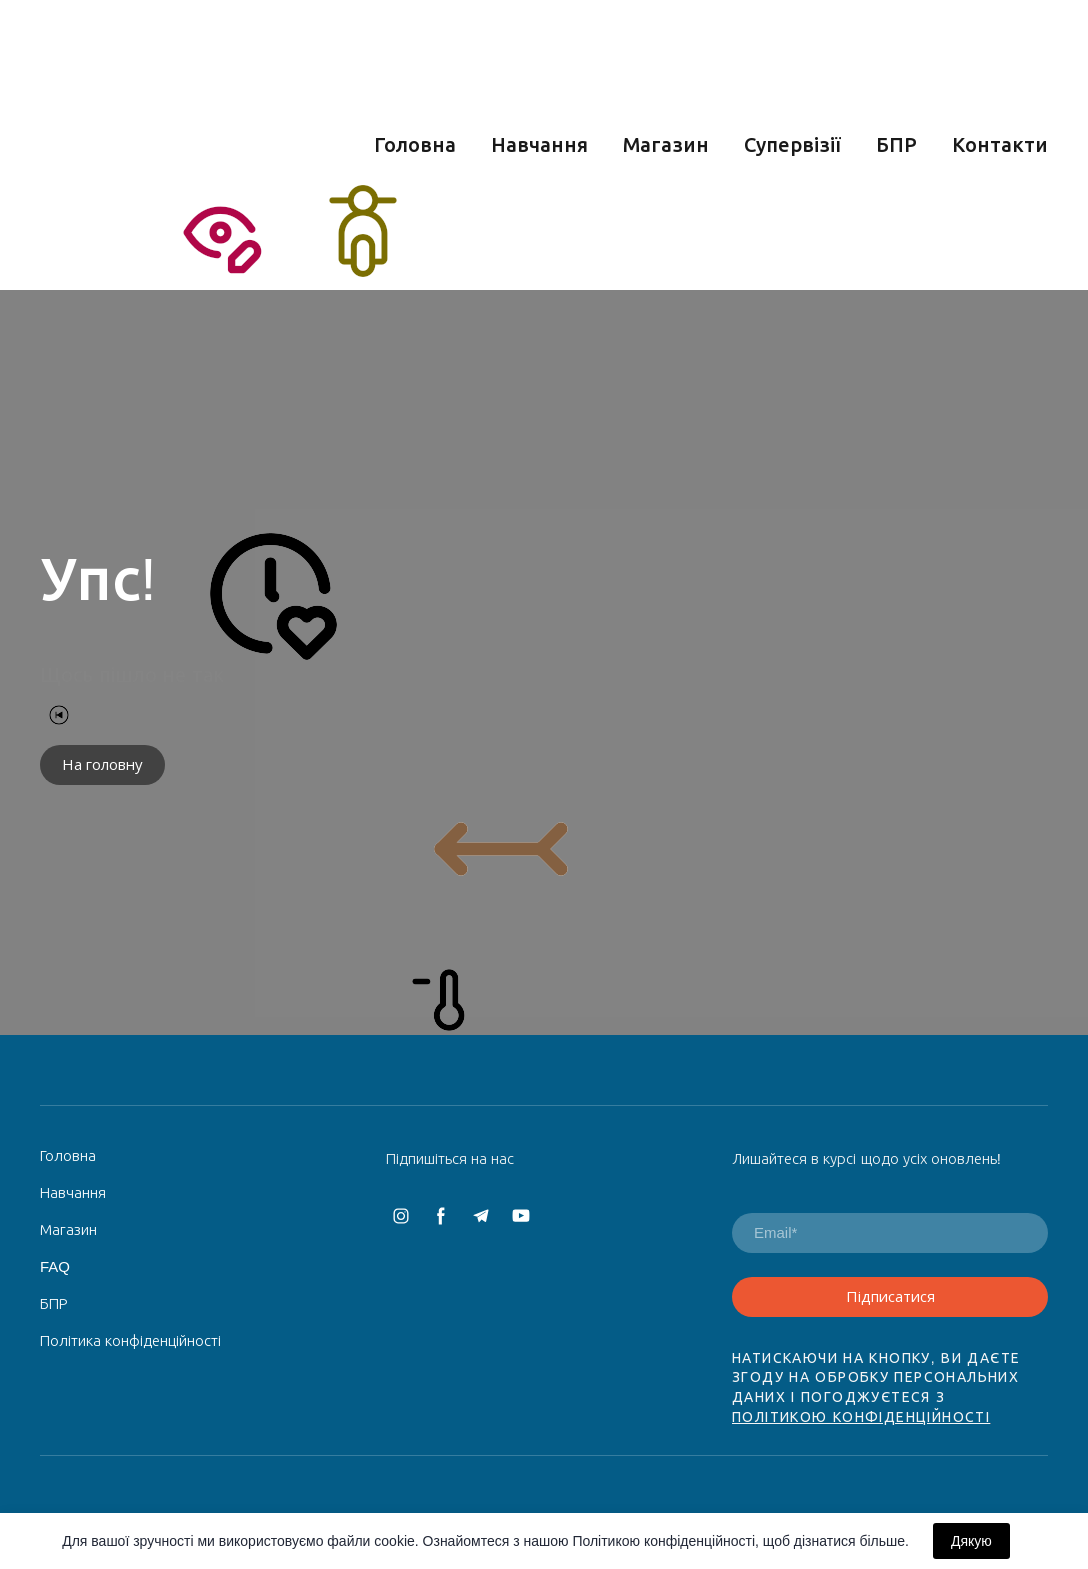  Describe the element at coordinates (220, 232) in the screenshot. I see `edit visibility settings` at that location.